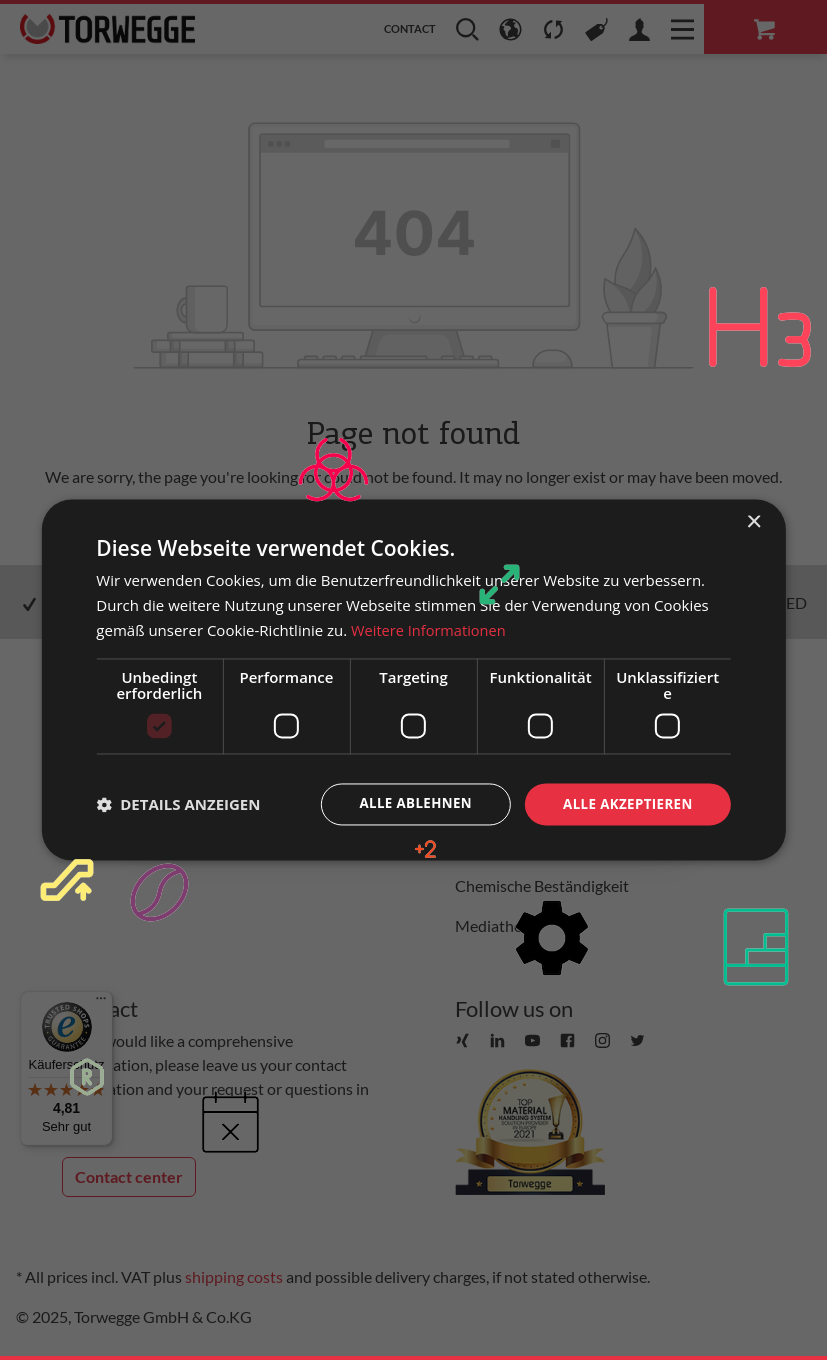 The width and height of the screenshot is (827, 1360). Describe the element at coordinates (87, 1077) in the screenshot. I see `indicates a hexagonal badge or label with "R" designation` at that location.